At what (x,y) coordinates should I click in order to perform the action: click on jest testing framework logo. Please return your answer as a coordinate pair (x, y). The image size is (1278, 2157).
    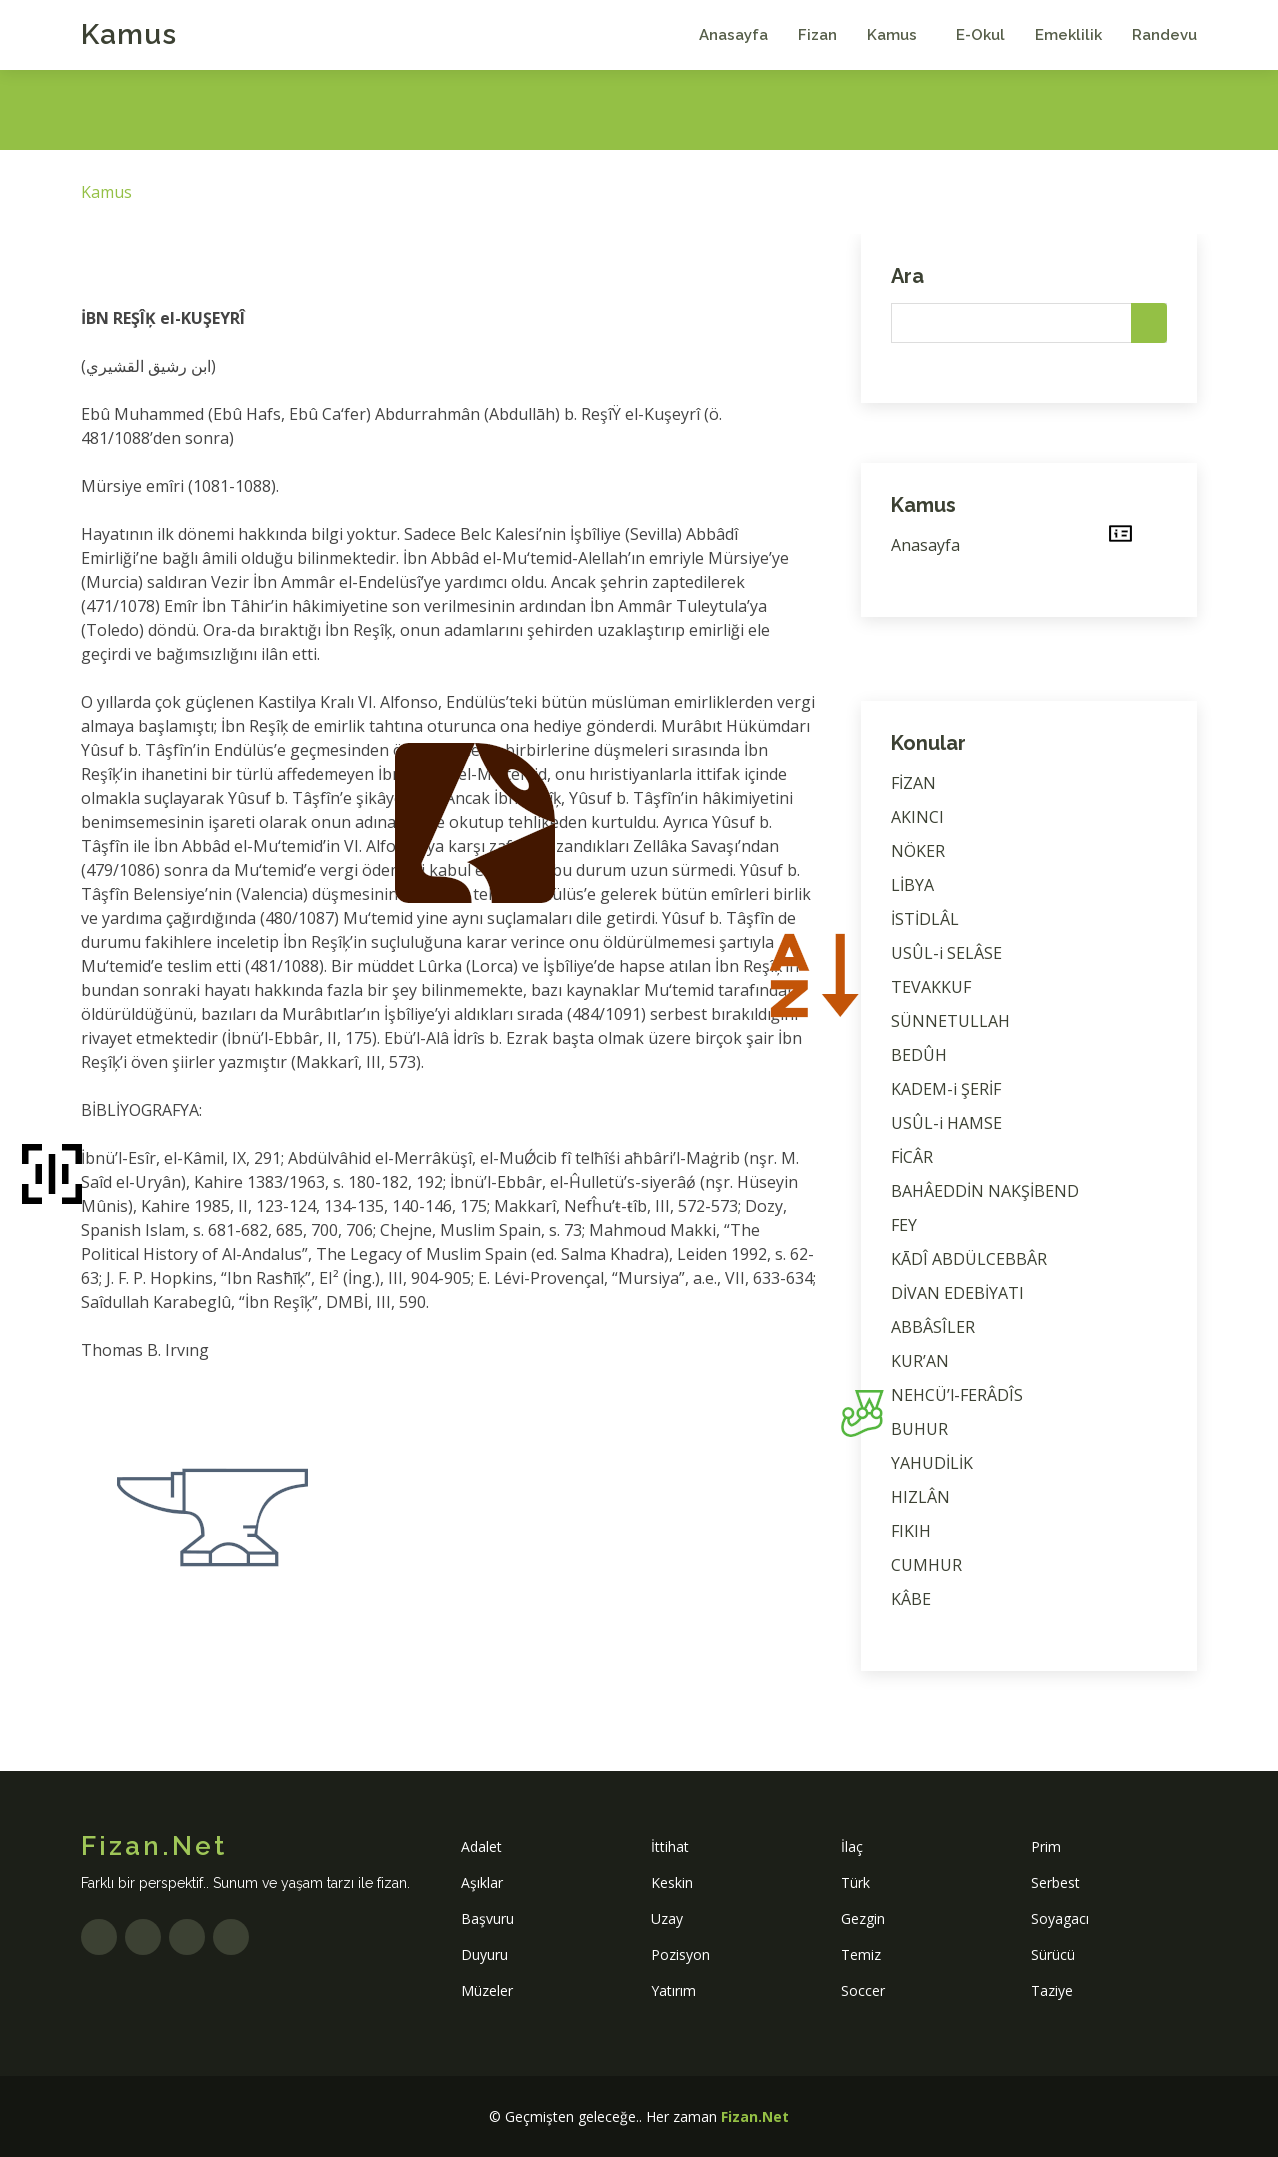
    Looking at the image, I should click on (862, 1413).